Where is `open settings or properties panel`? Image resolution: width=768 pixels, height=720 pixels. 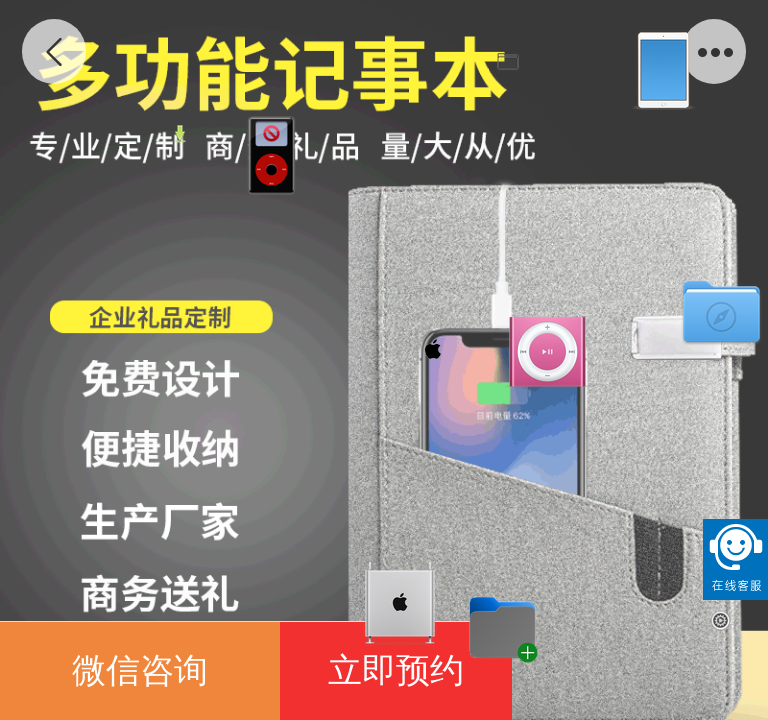 open settings or properties panel is located at coordinates (720, 620).